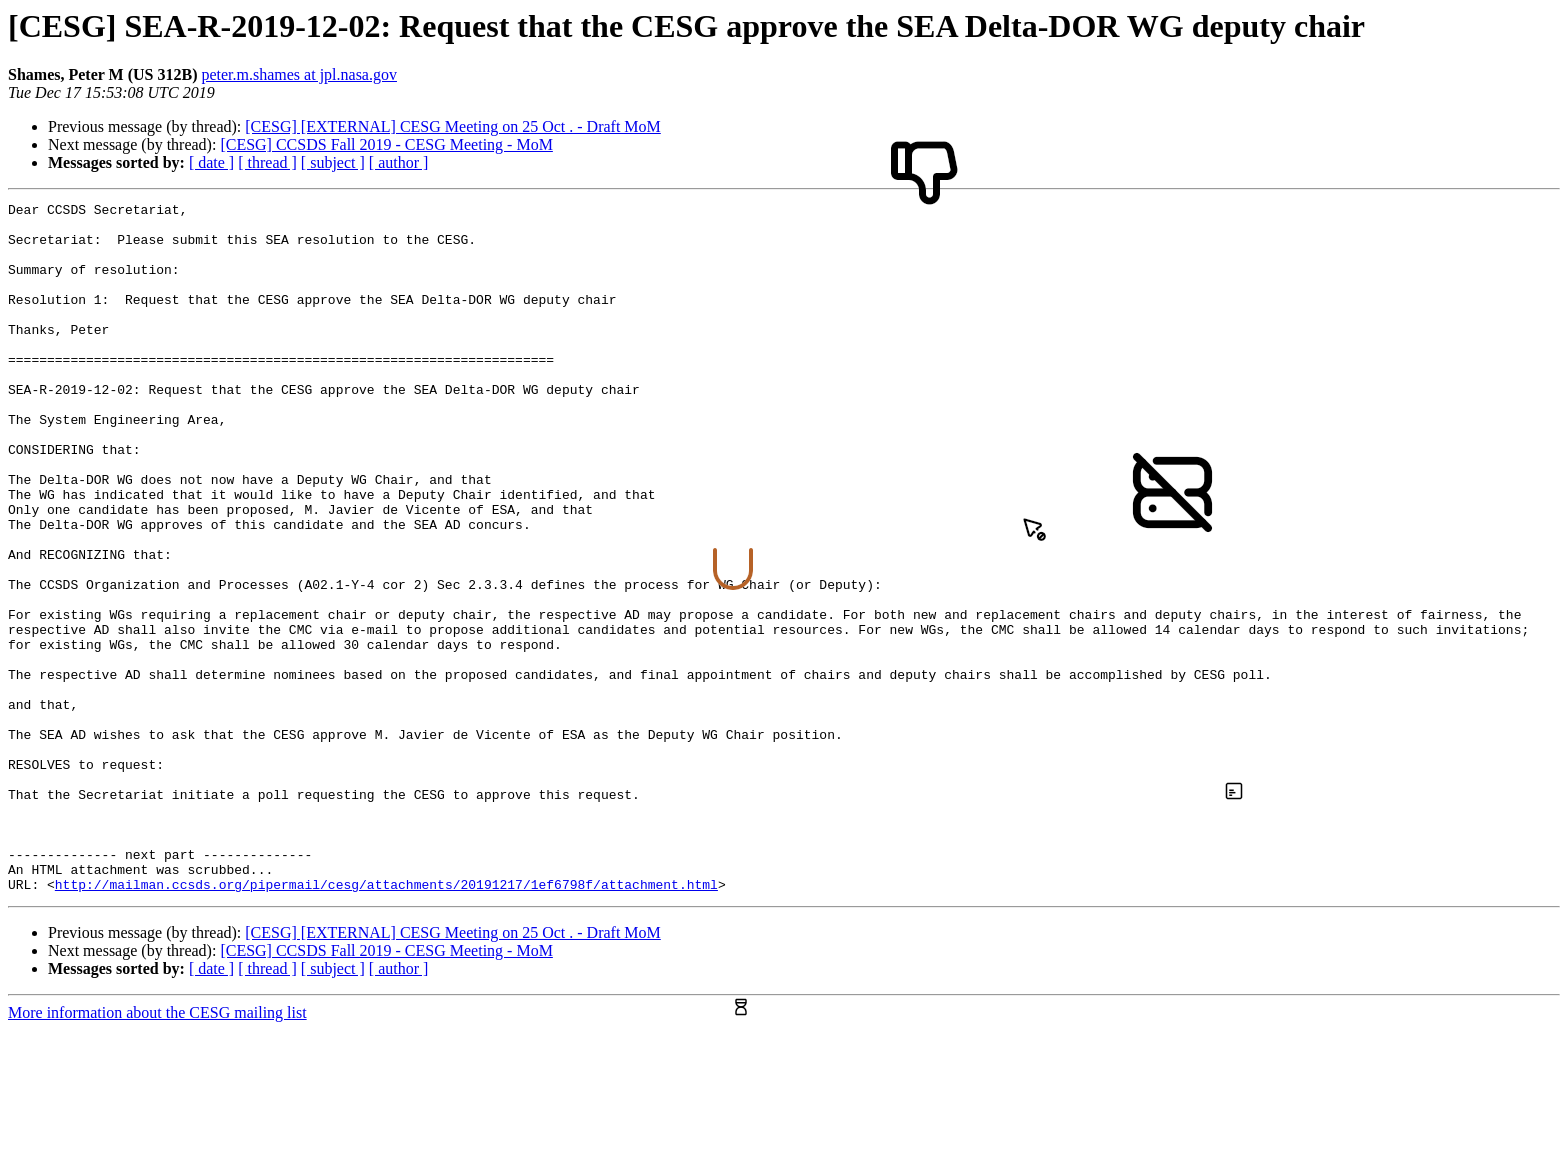  What do you see at coordinates (741, 1007) in the screenshot?
I see `indicates a process just started with most time remaining` at bounding box center [741, 1007].